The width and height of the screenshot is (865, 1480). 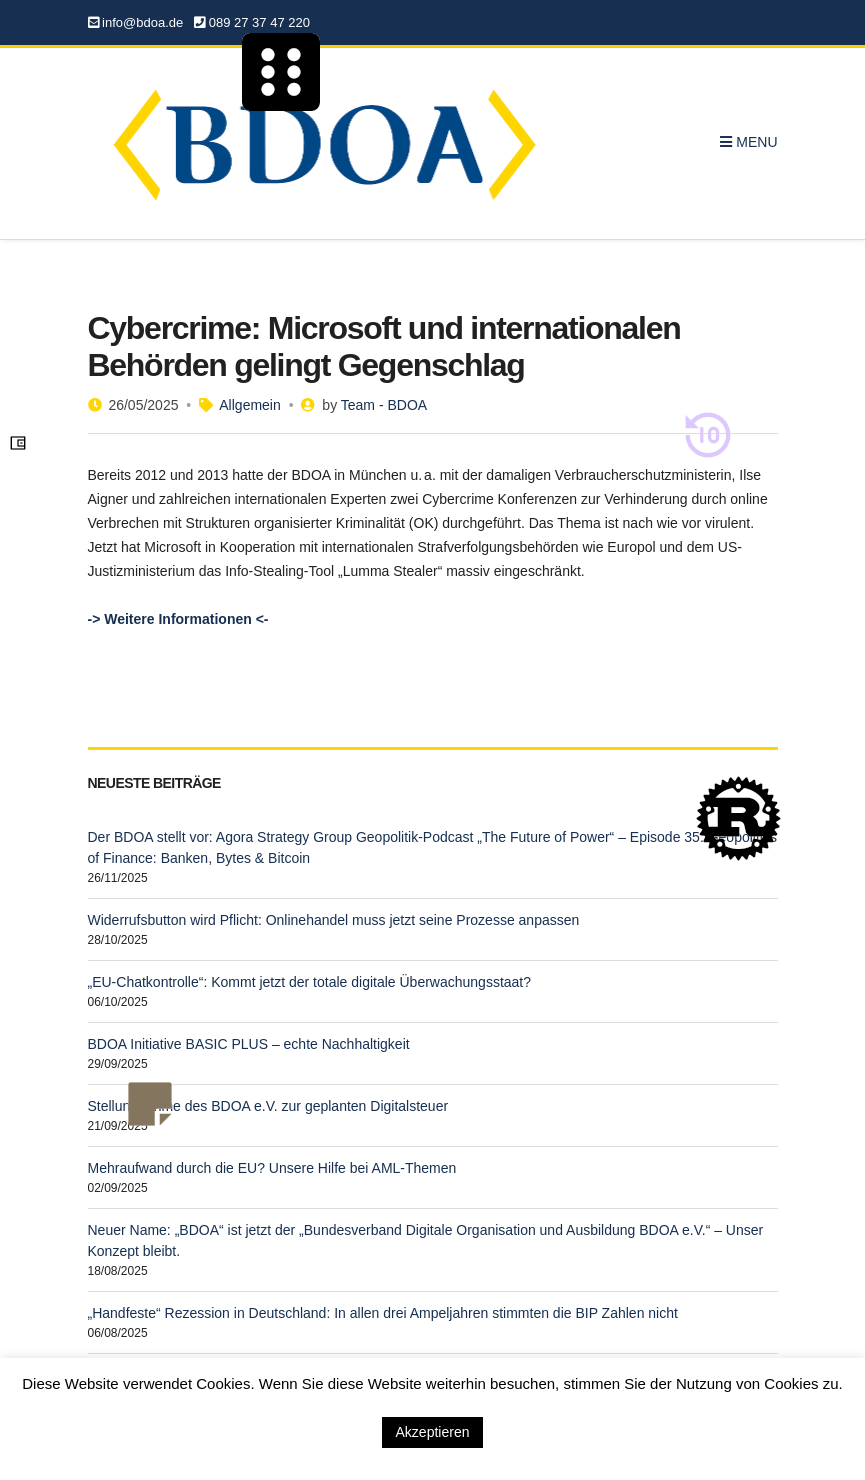 I want to click on create a new sticky note, so click(x=150, y=1104).